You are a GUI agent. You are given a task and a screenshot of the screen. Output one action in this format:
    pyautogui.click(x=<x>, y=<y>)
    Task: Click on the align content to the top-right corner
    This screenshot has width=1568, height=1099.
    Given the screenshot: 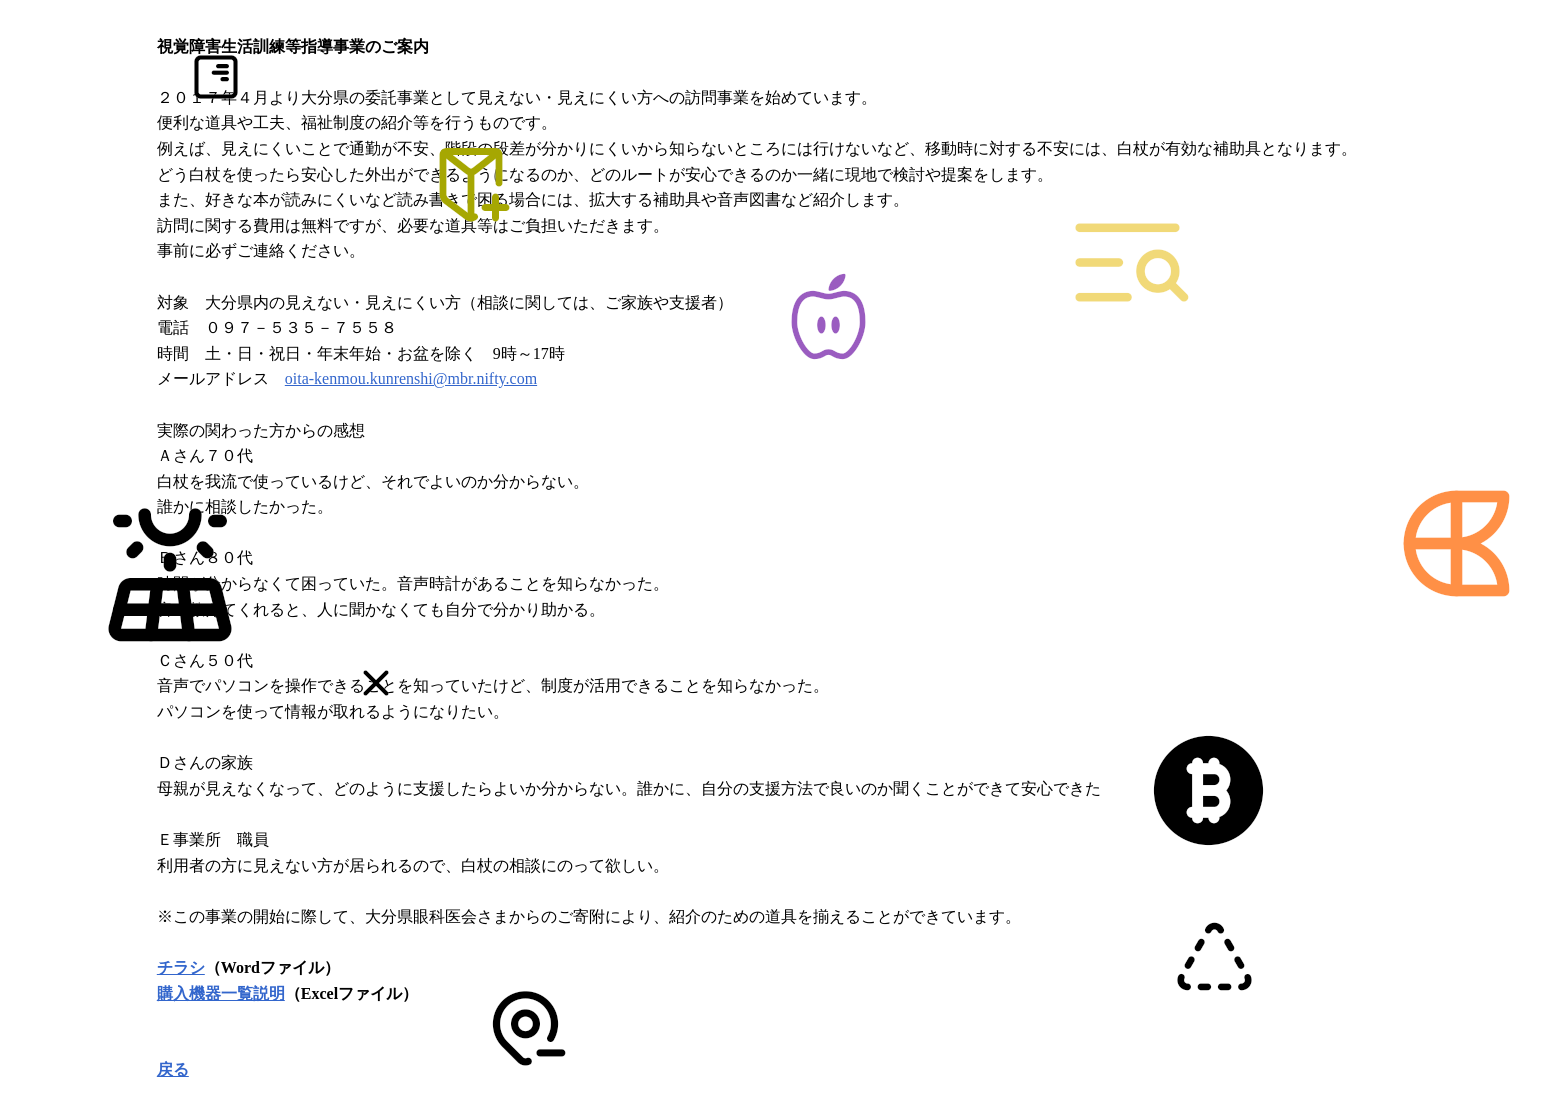 What is the action you would take?
    pyautogui.click(x=216, y=77)
    